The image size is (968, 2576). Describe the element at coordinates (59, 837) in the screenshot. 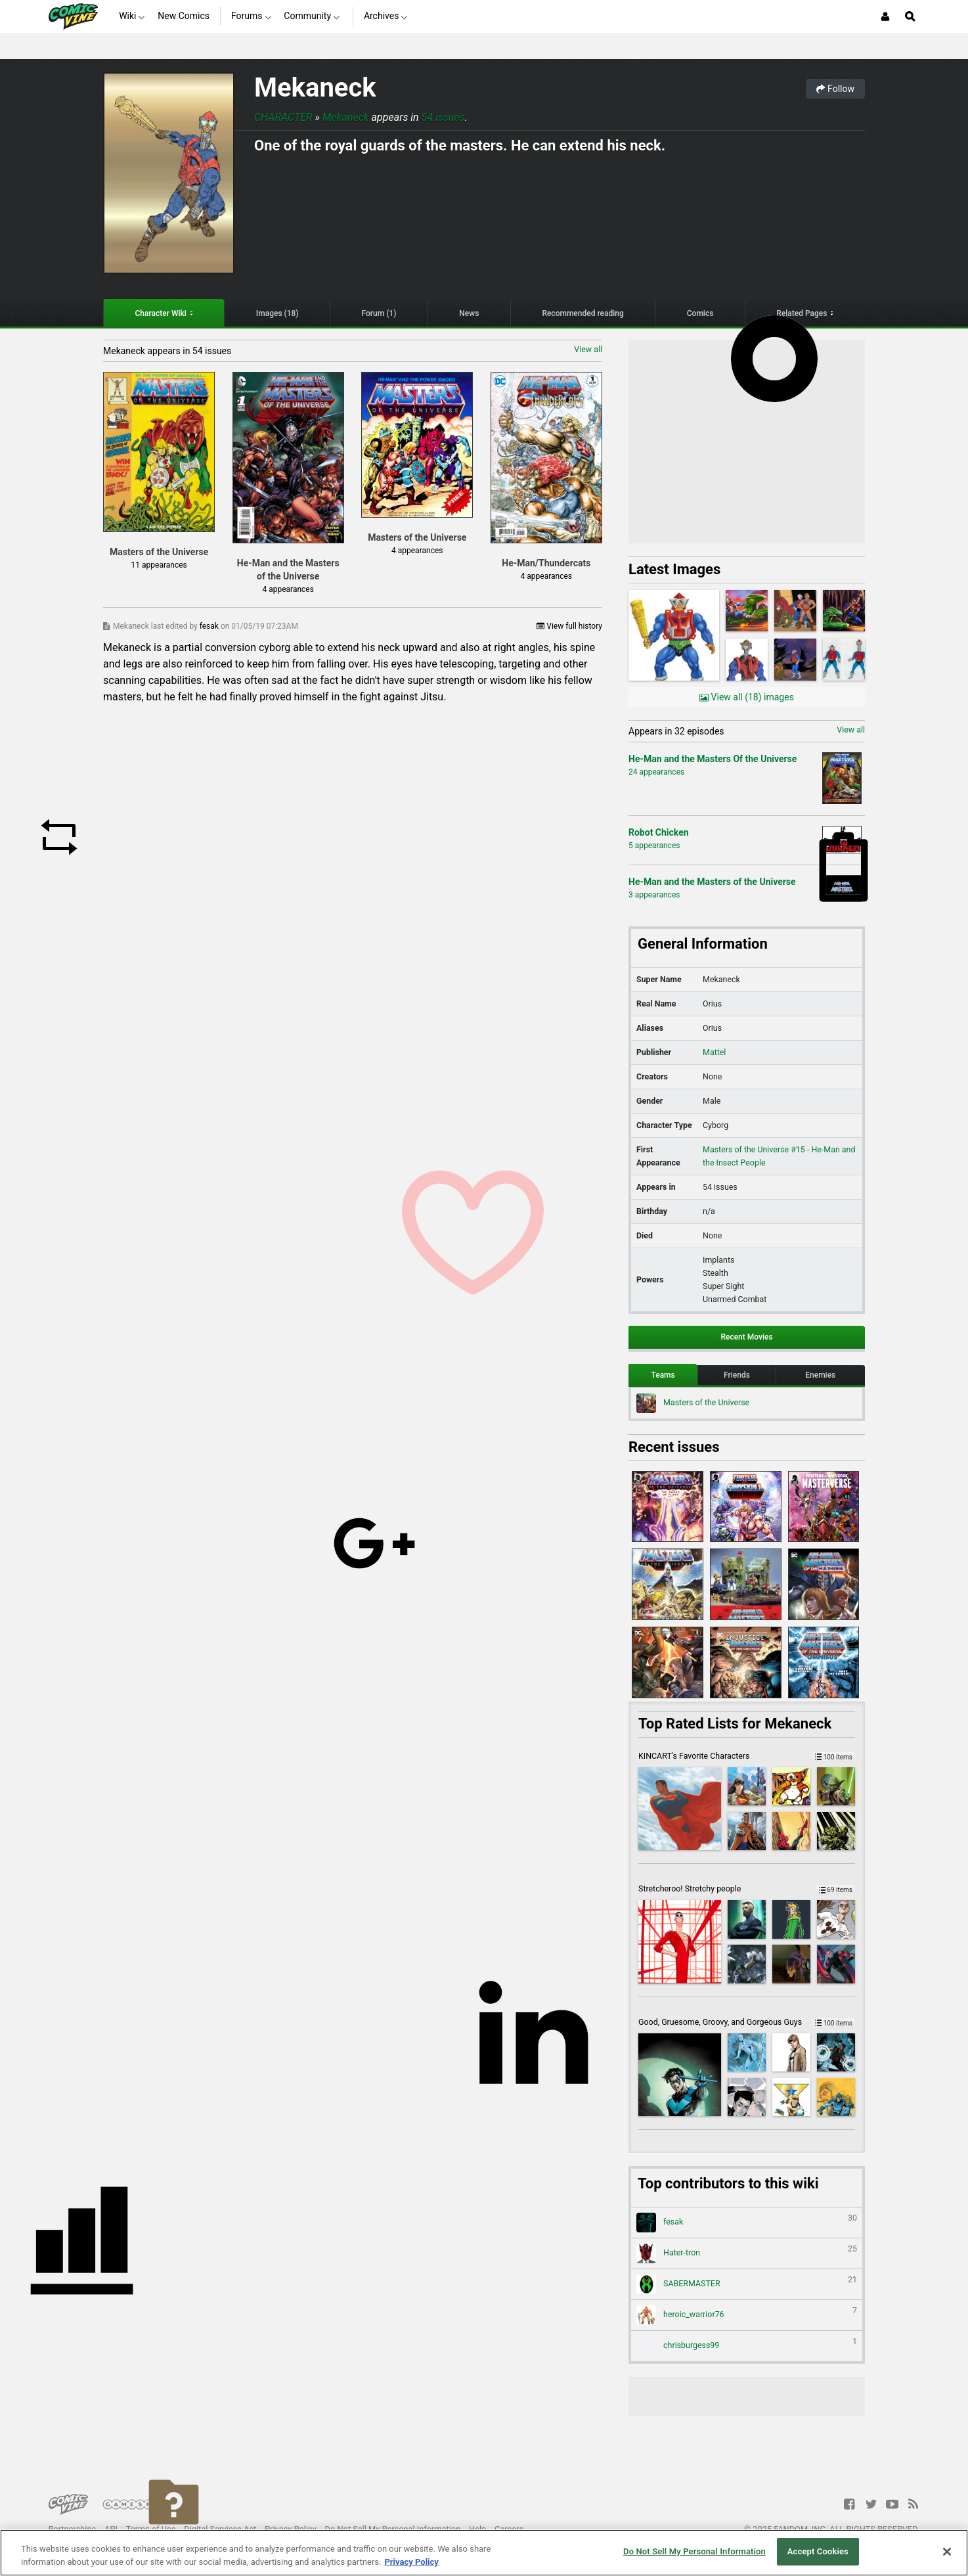

I see `enable repeat playback mode` at that location.